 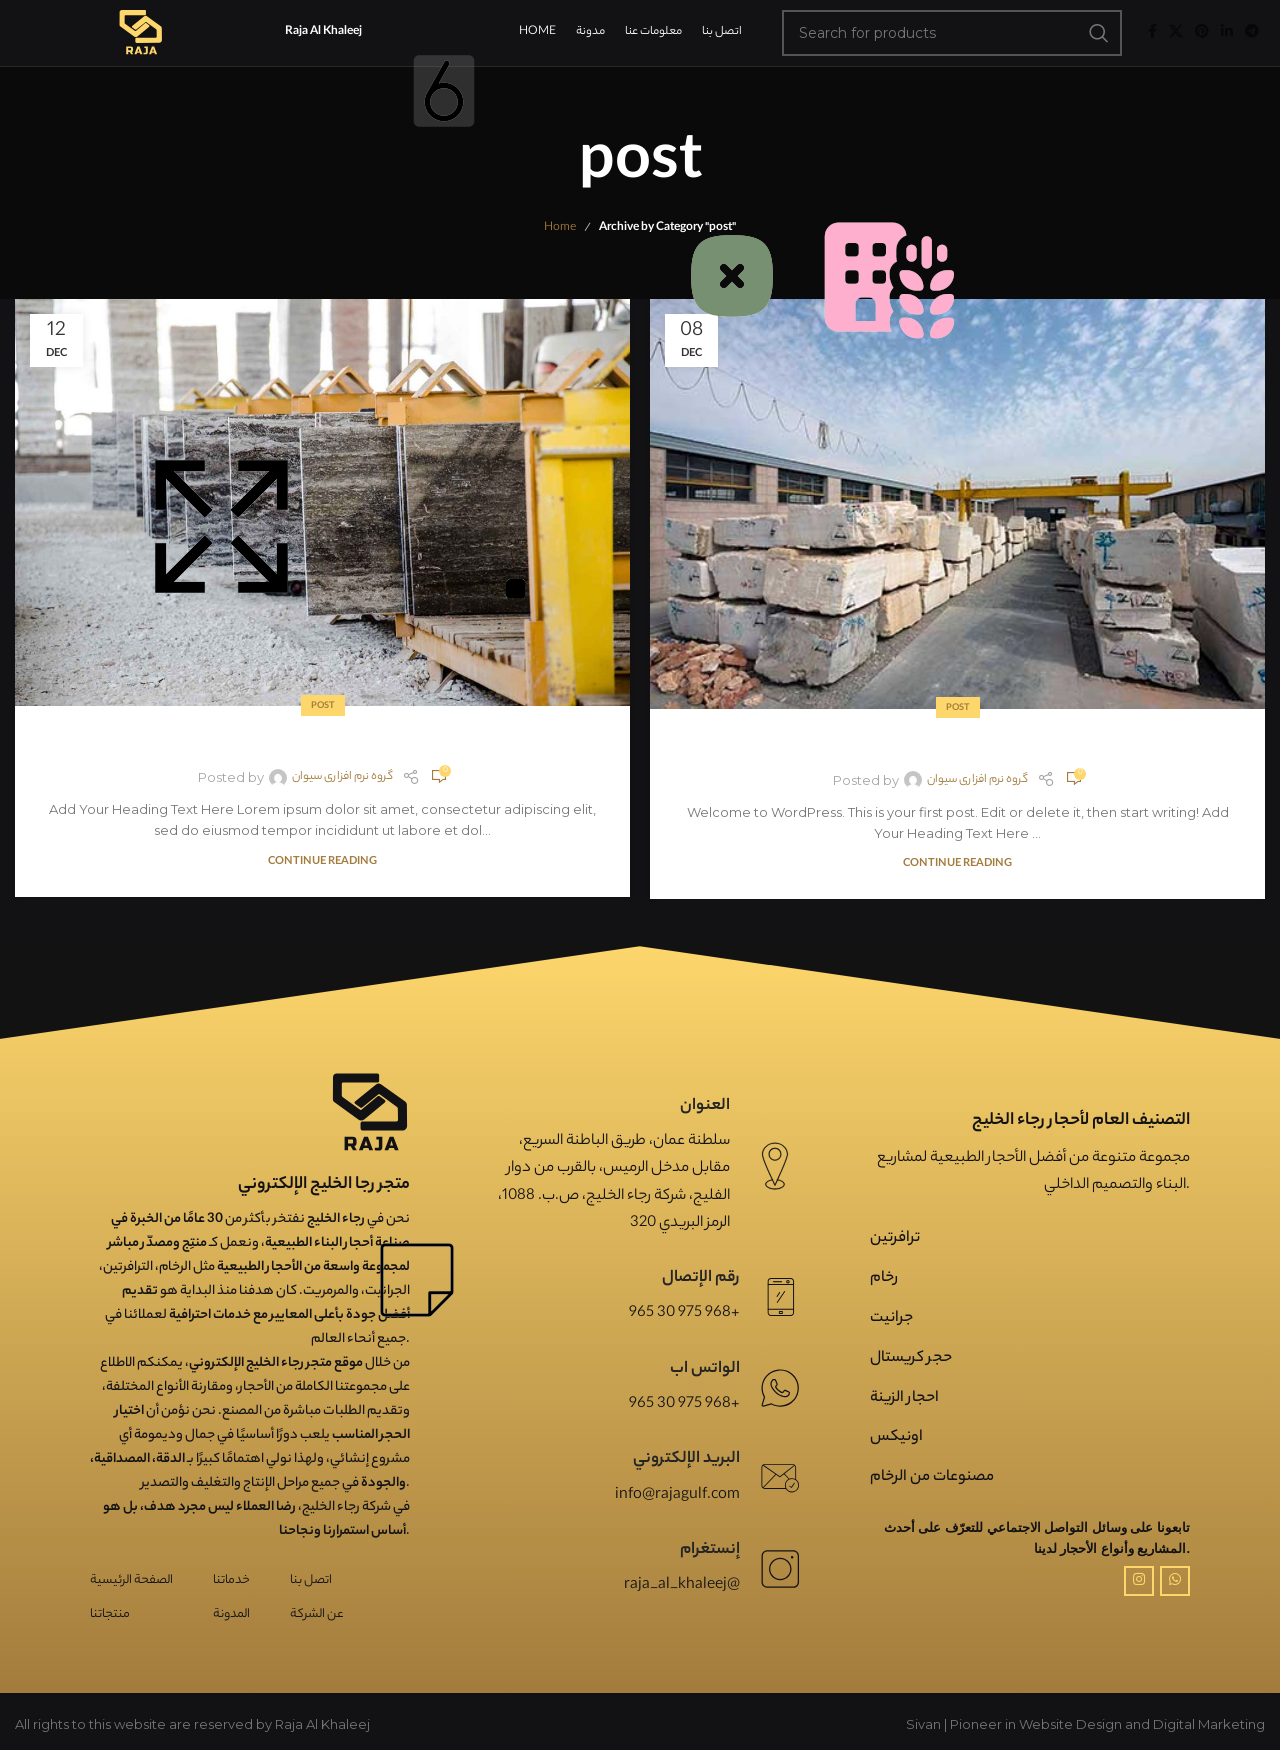 What do you see at coordinates (516, 589) in the screenshot?
I see `stop media playback` at bounding box center [516, 589].